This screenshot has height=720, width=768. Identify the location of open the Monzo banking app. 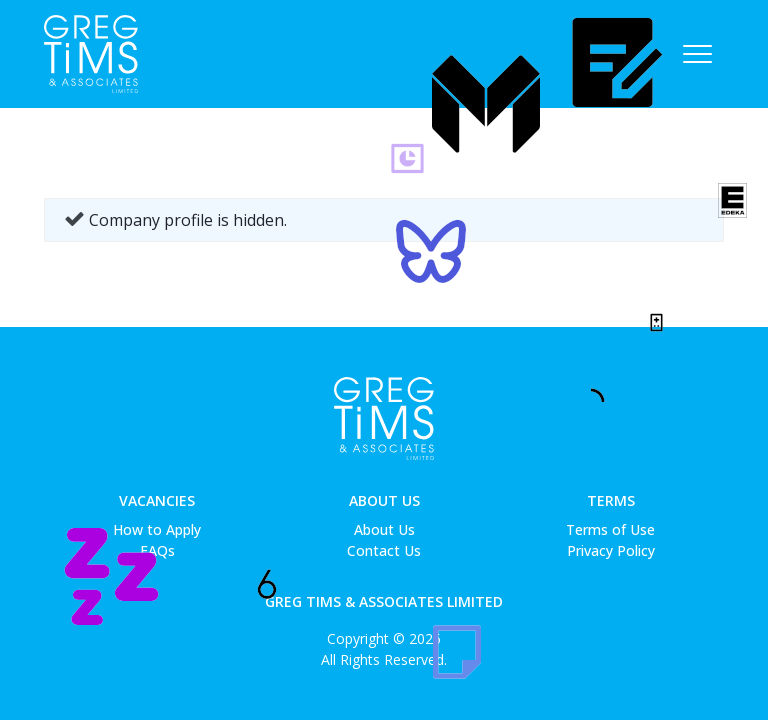
(486, 104).